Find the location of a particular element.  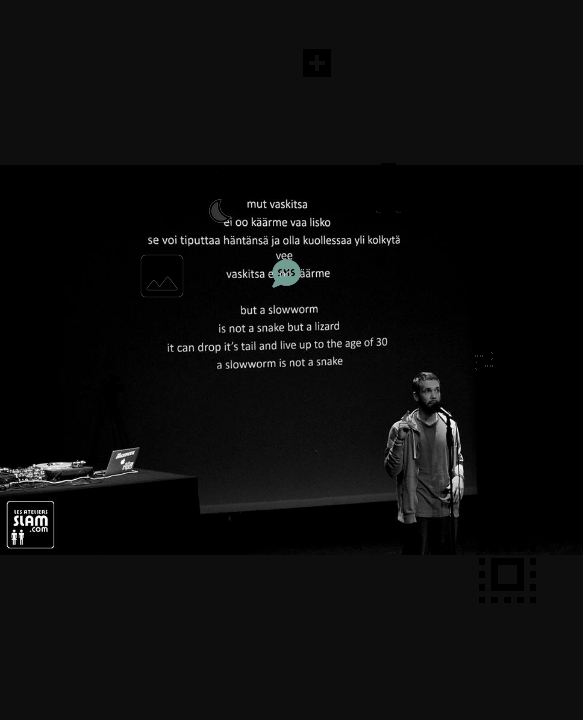

access travel or trip information is located at coordinates (389, 188).